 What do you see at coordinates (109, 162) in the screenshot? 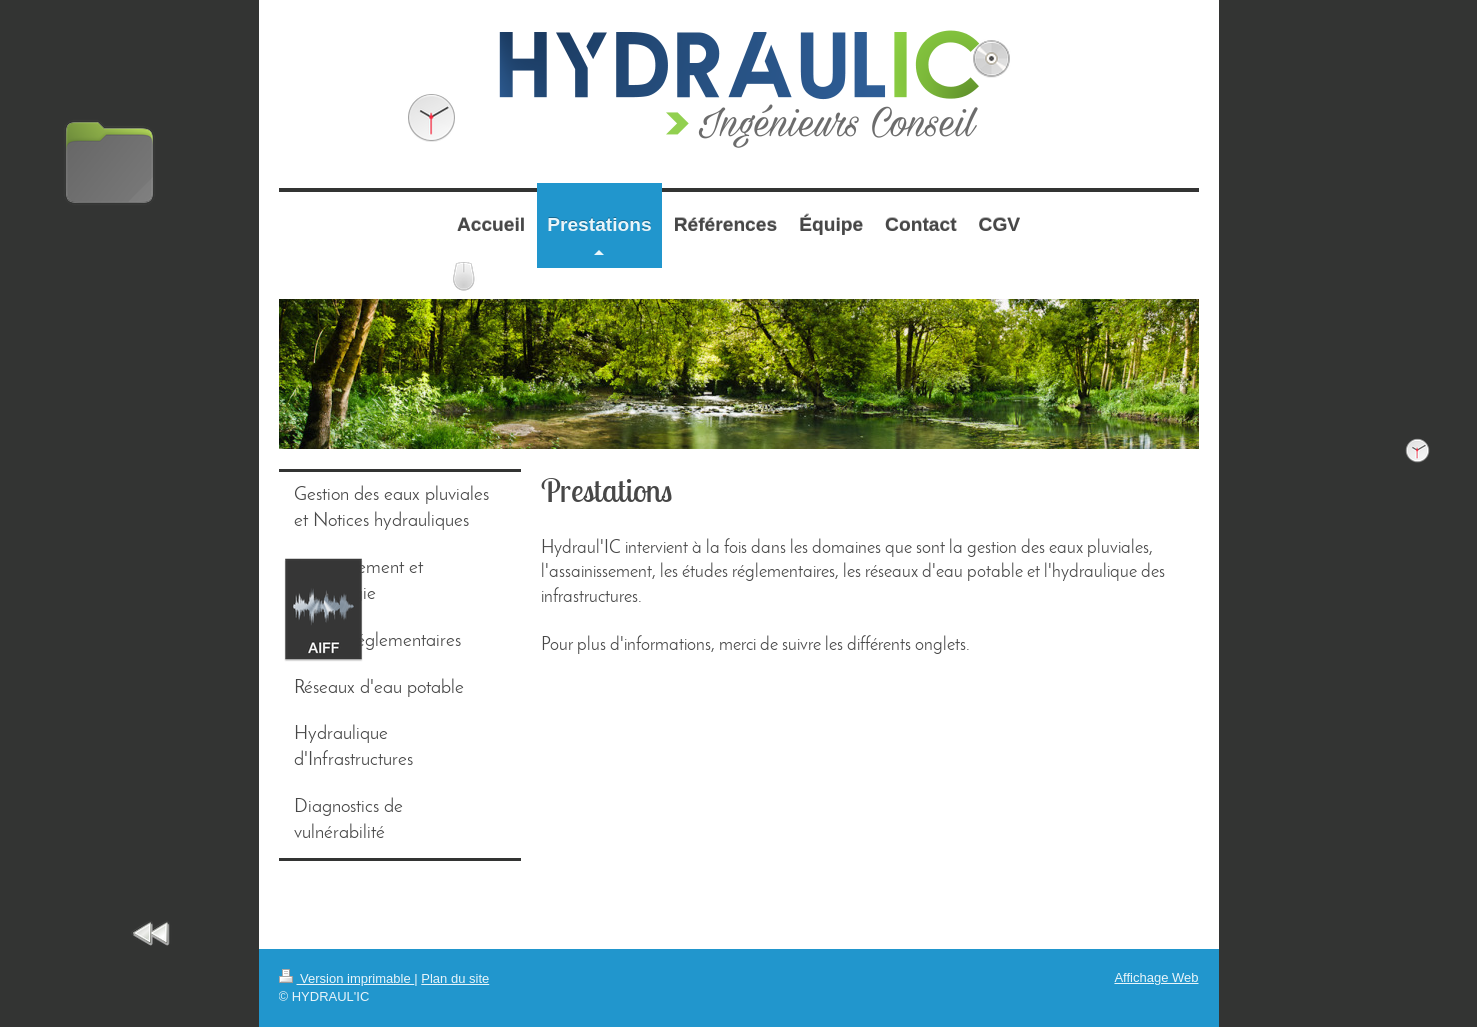
I see `open file folder` at bounding box center [109, 162].